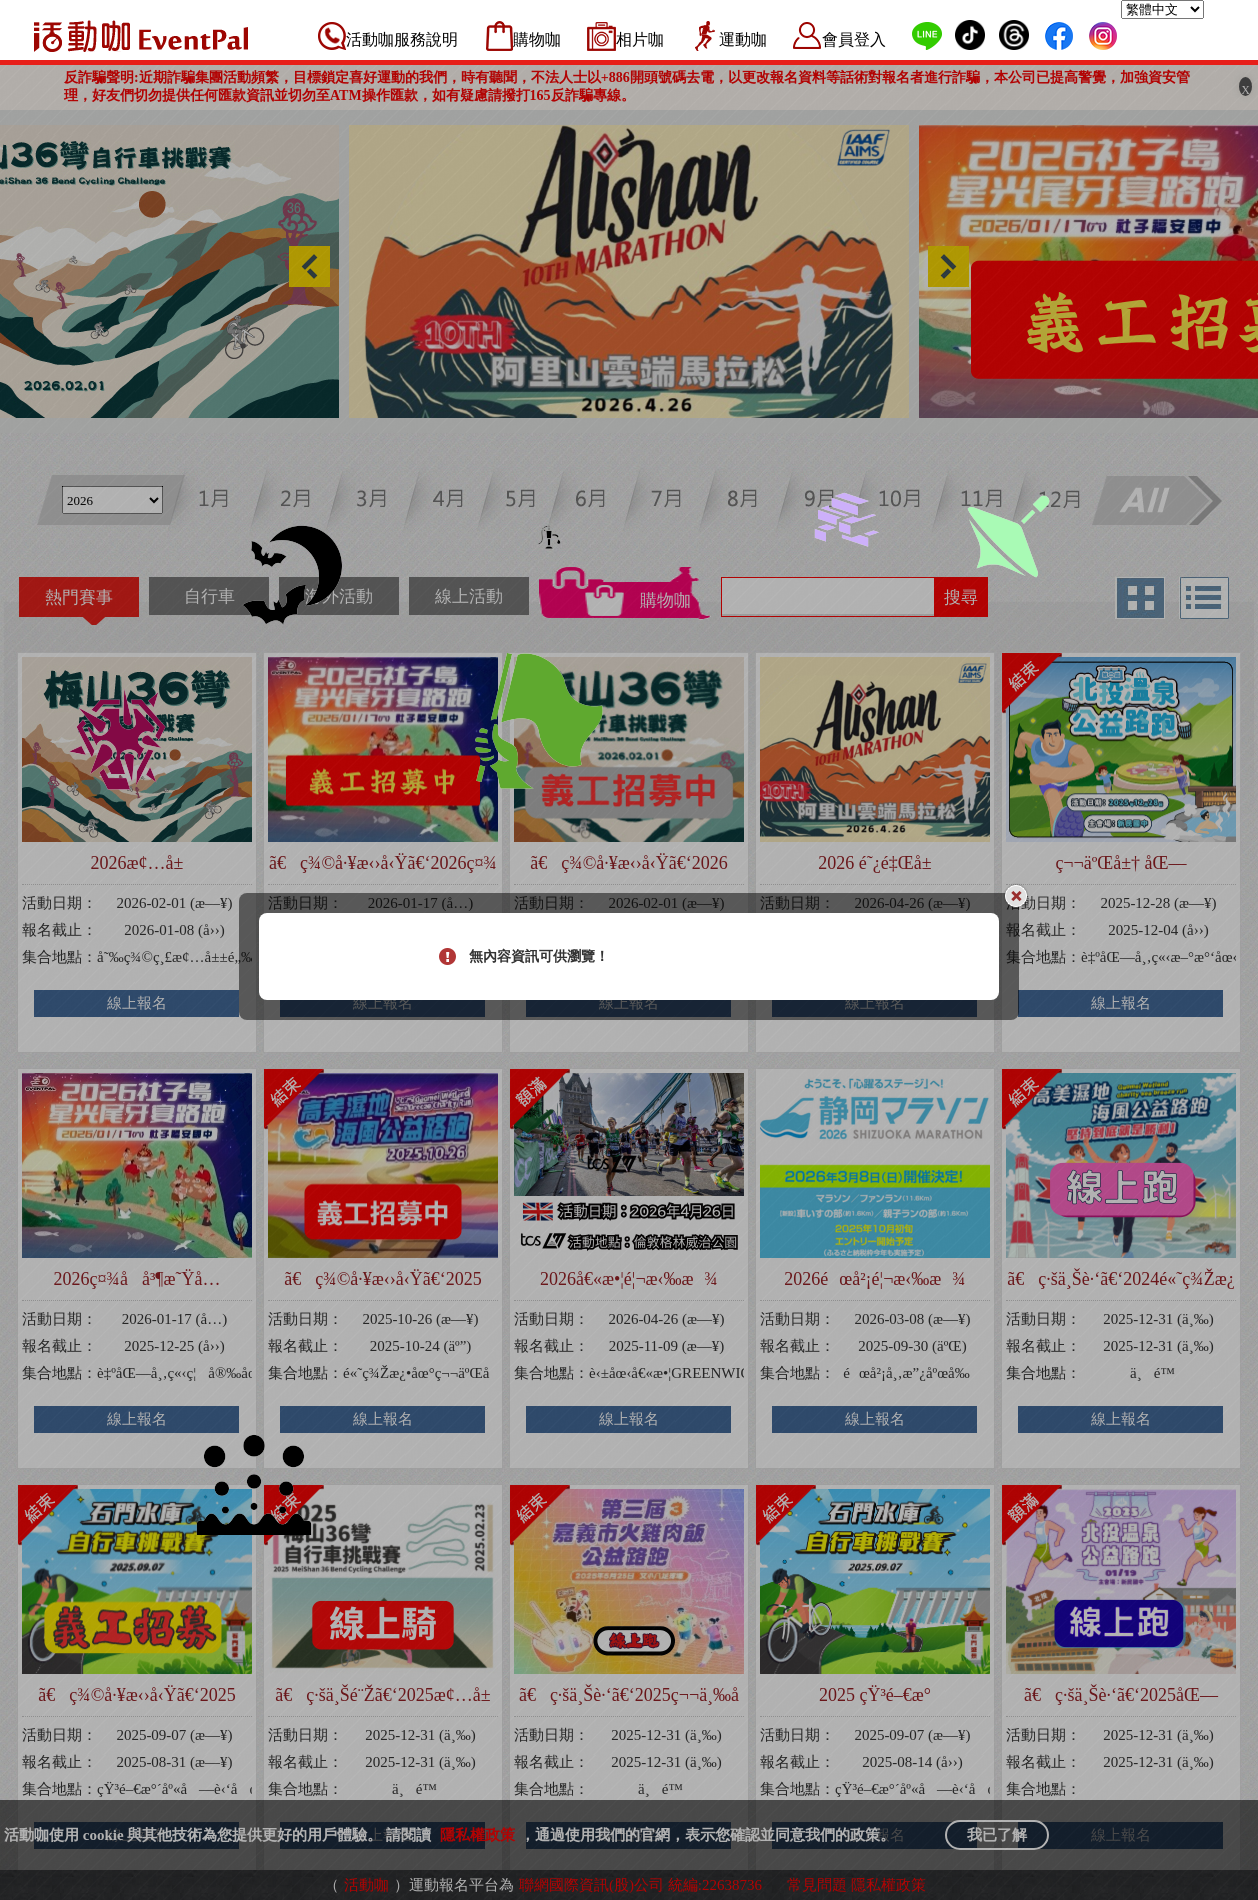  Describe the element at coordinates (254, 1485) in the screenshot. I see `indicates lava or molten terrain hazard` at that location.